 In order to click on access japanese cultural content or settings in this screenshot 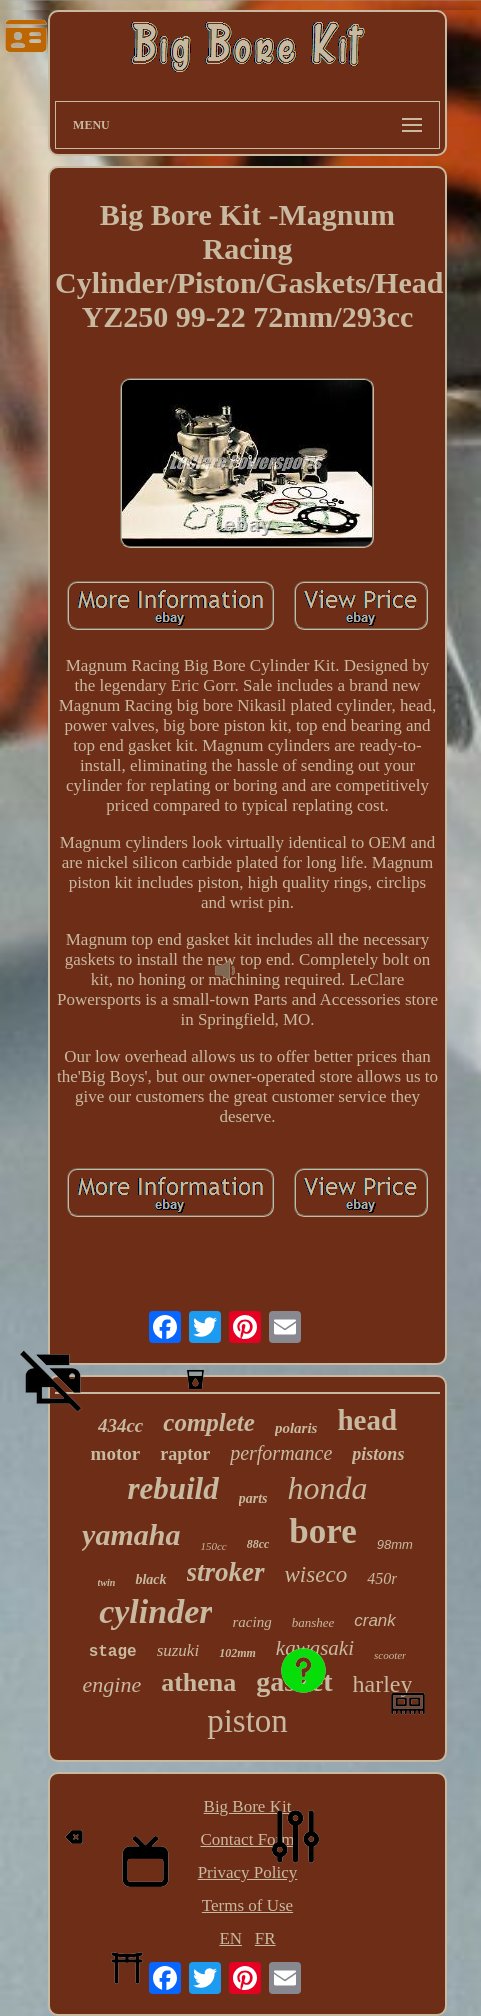, I will do `click(127, 1968)`.